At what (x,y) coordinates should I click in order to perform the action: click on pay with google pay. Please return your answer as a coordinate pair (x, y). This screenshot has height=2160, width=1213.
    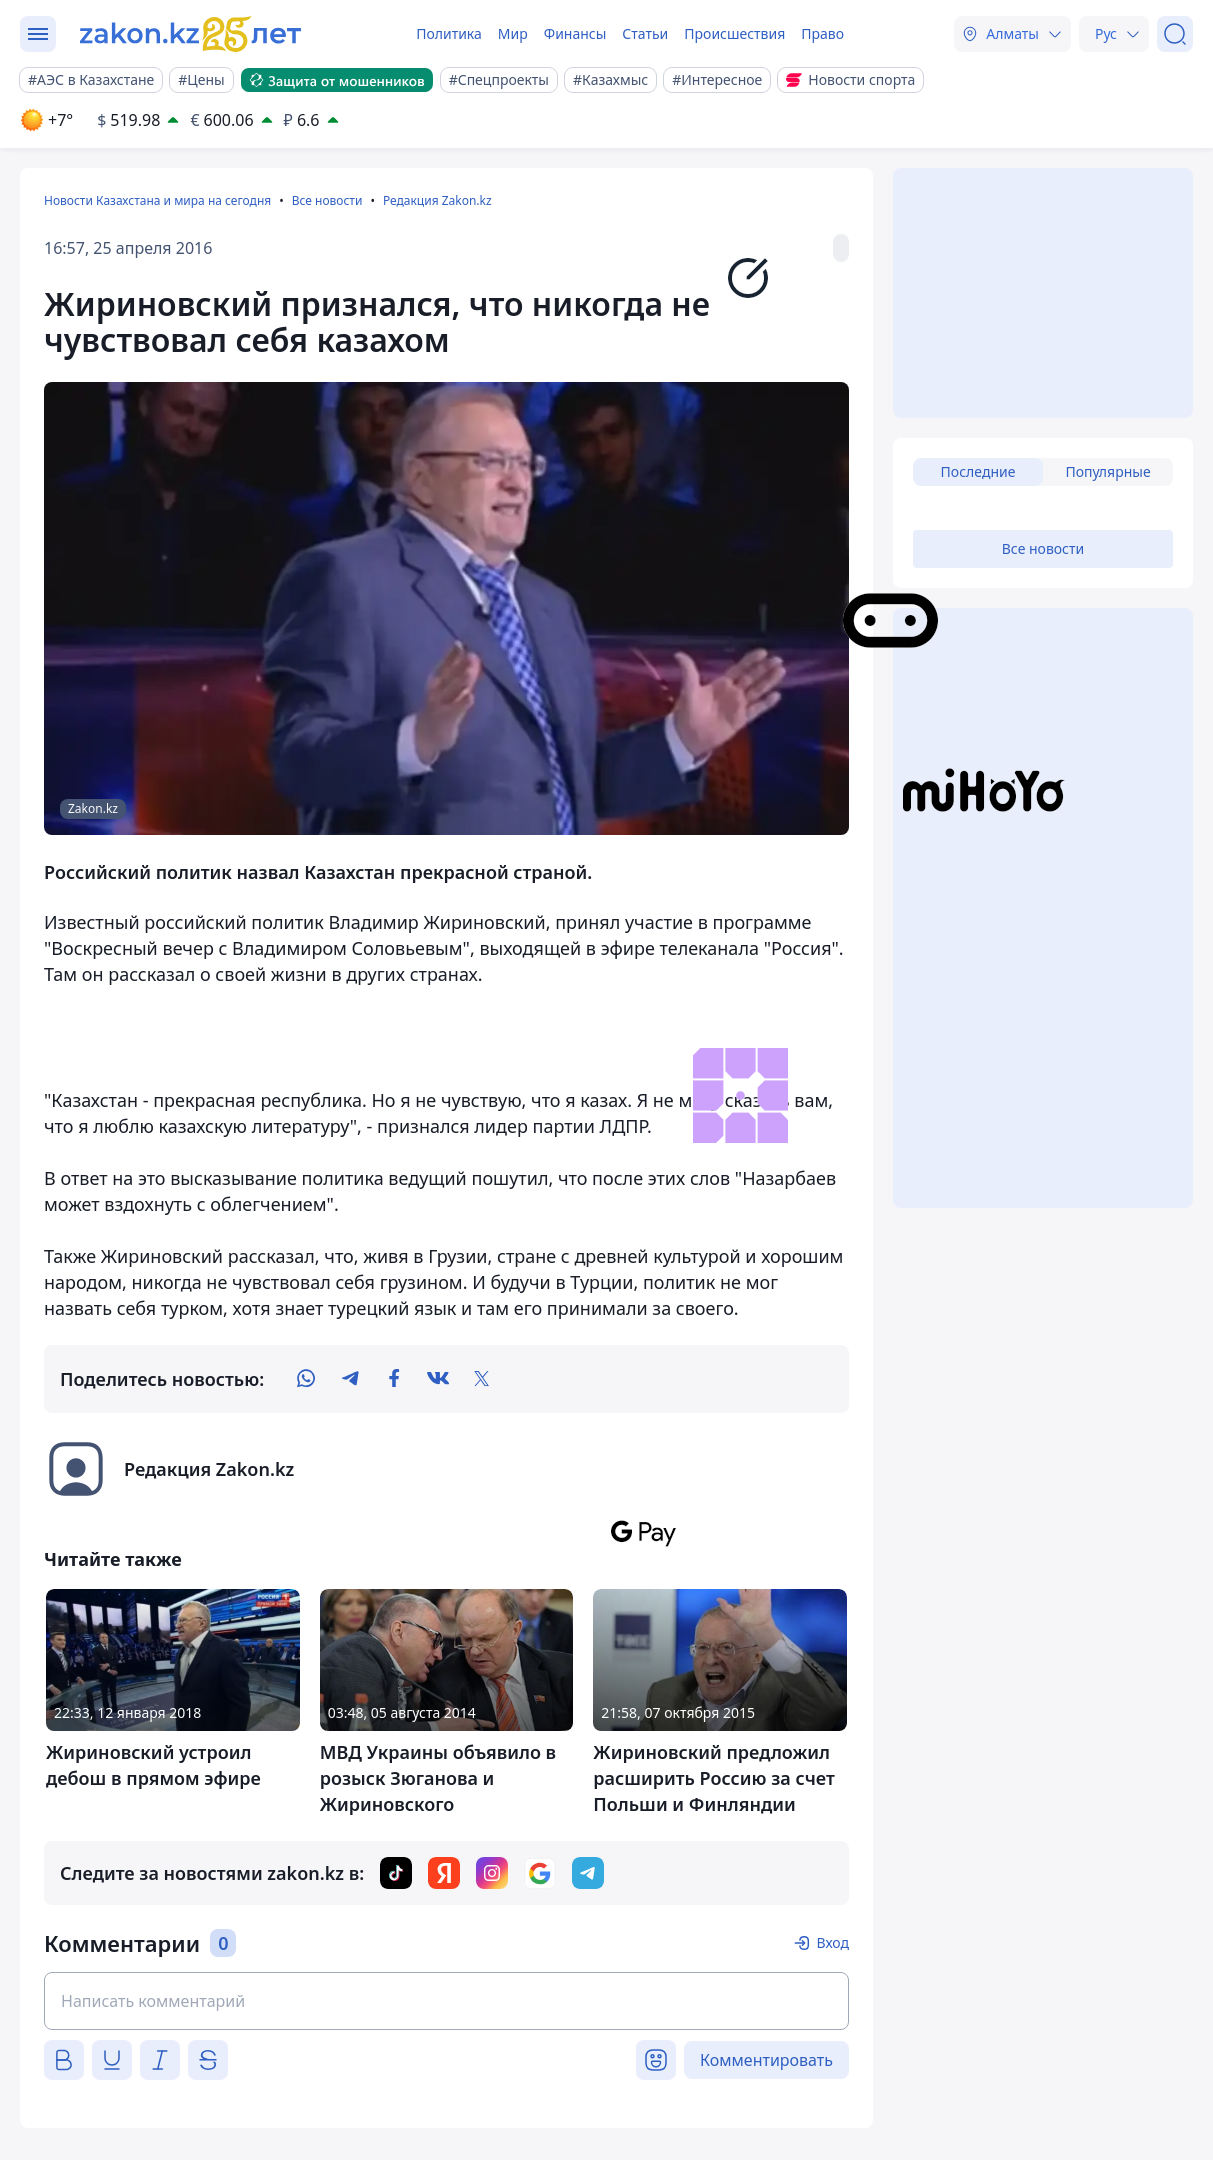
    Looking at the image, I should click on (643, 1533).